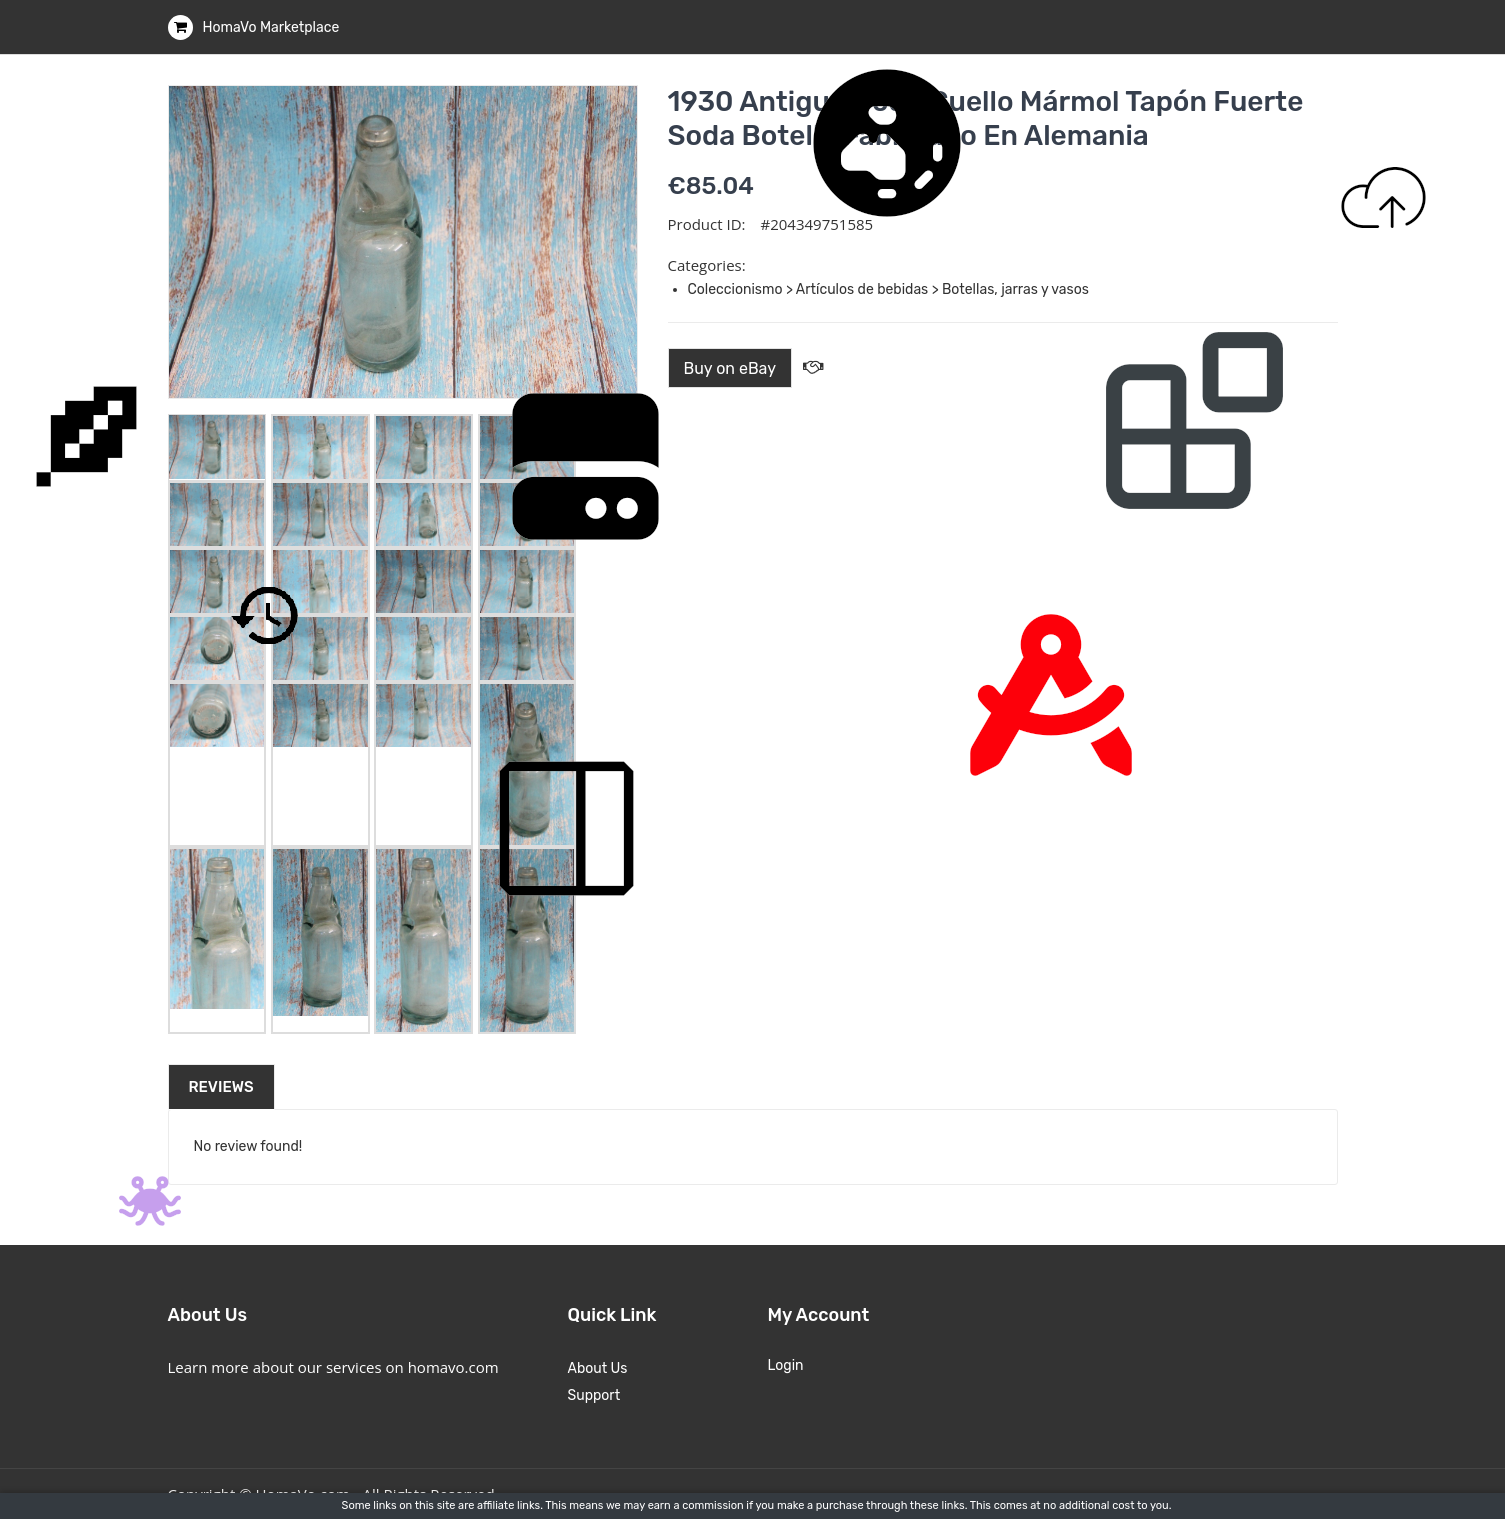  Describe the element at coordinates (265, 615) in the screenshot. I see `restore to a previous version` at that location.